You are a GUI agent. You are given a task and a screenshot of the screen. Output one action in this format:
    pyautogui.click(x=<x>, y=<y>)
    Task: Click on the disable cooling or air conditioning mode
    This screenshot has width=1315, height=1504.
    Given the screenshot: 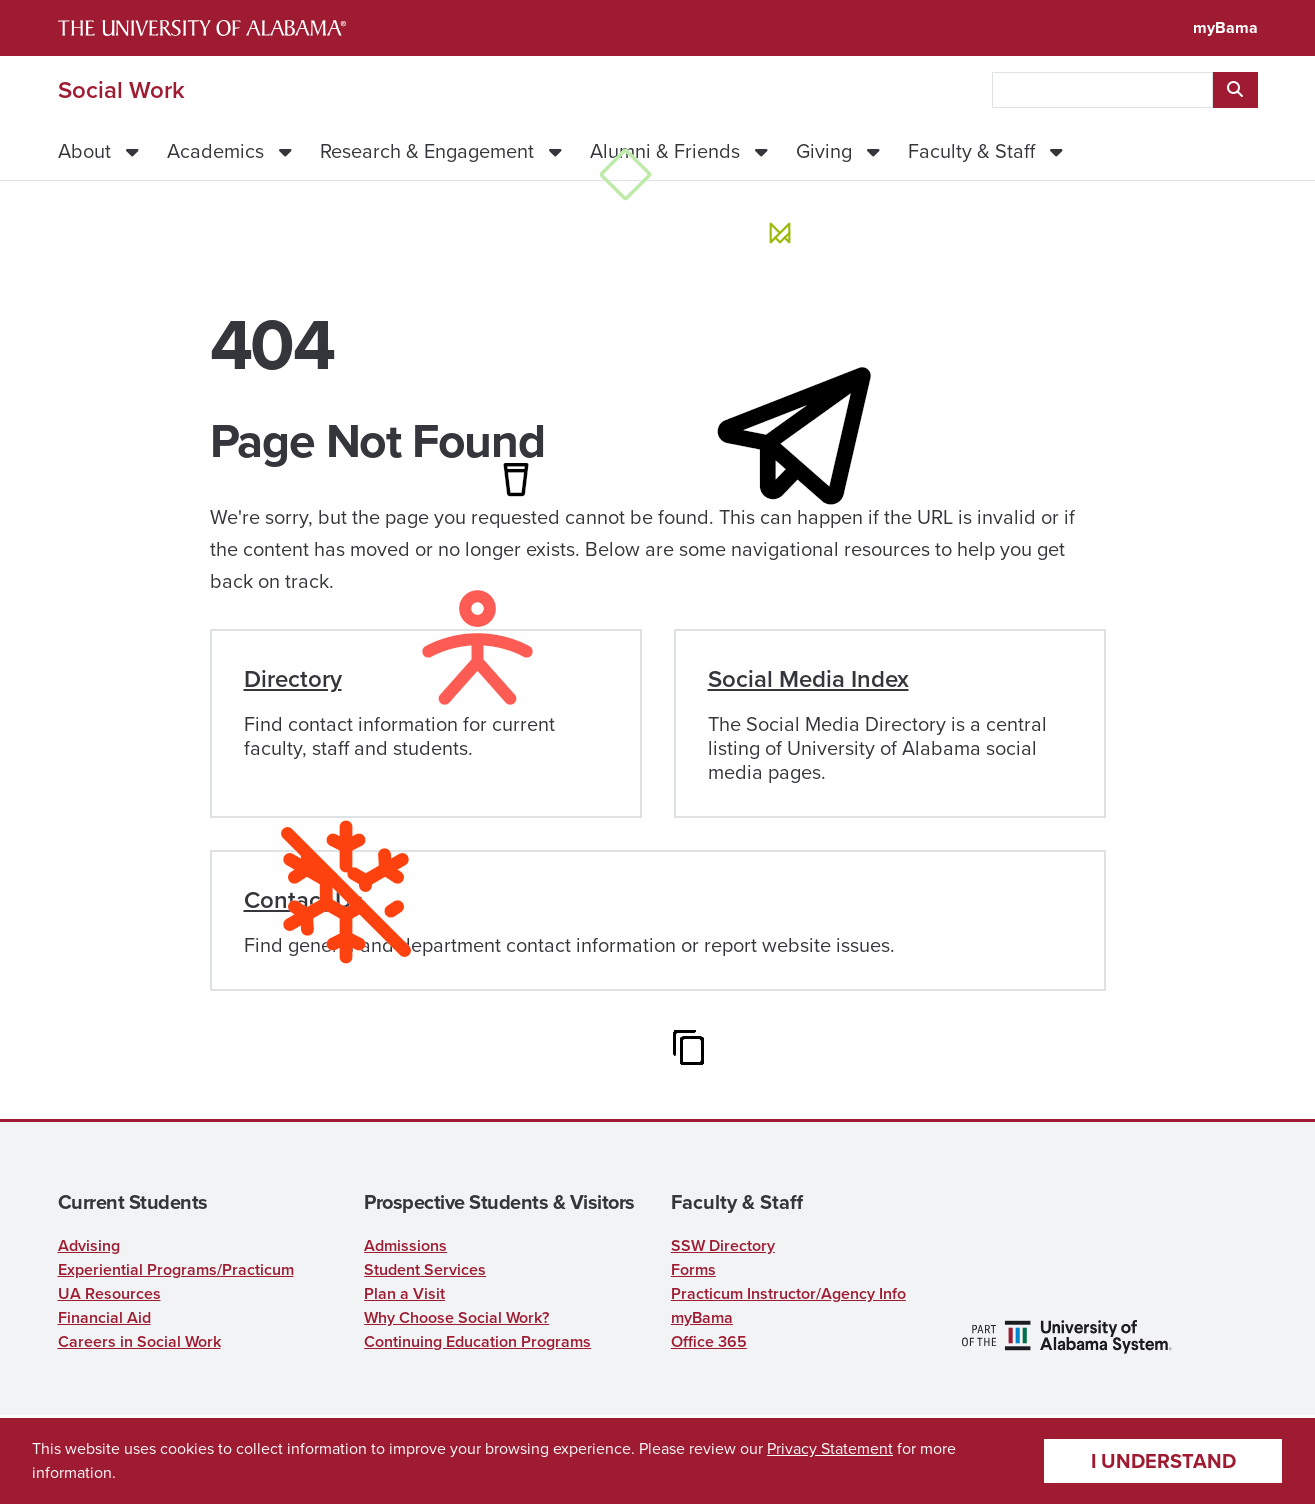 What is the action you would take?
    pyautogui.click(x=346, y=892)
    